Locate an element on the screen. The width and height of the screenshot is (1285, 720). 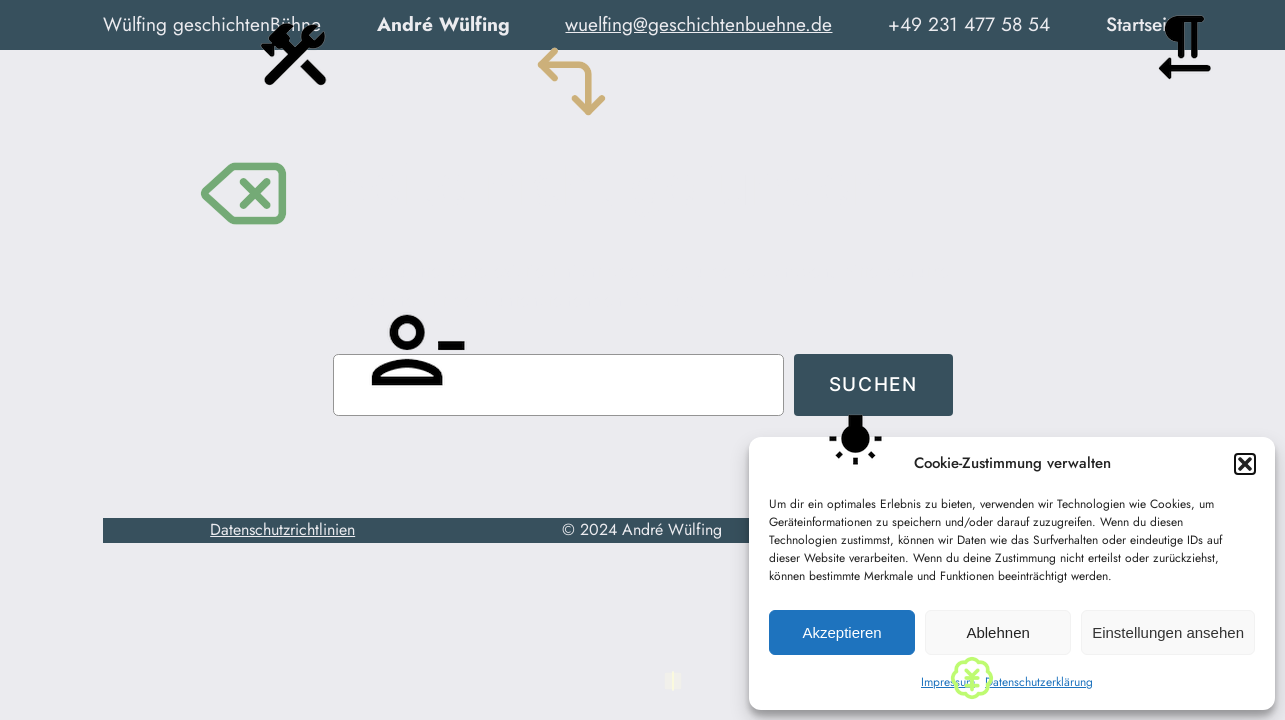
remove a contact or friend is located at coordinates (416, 350).